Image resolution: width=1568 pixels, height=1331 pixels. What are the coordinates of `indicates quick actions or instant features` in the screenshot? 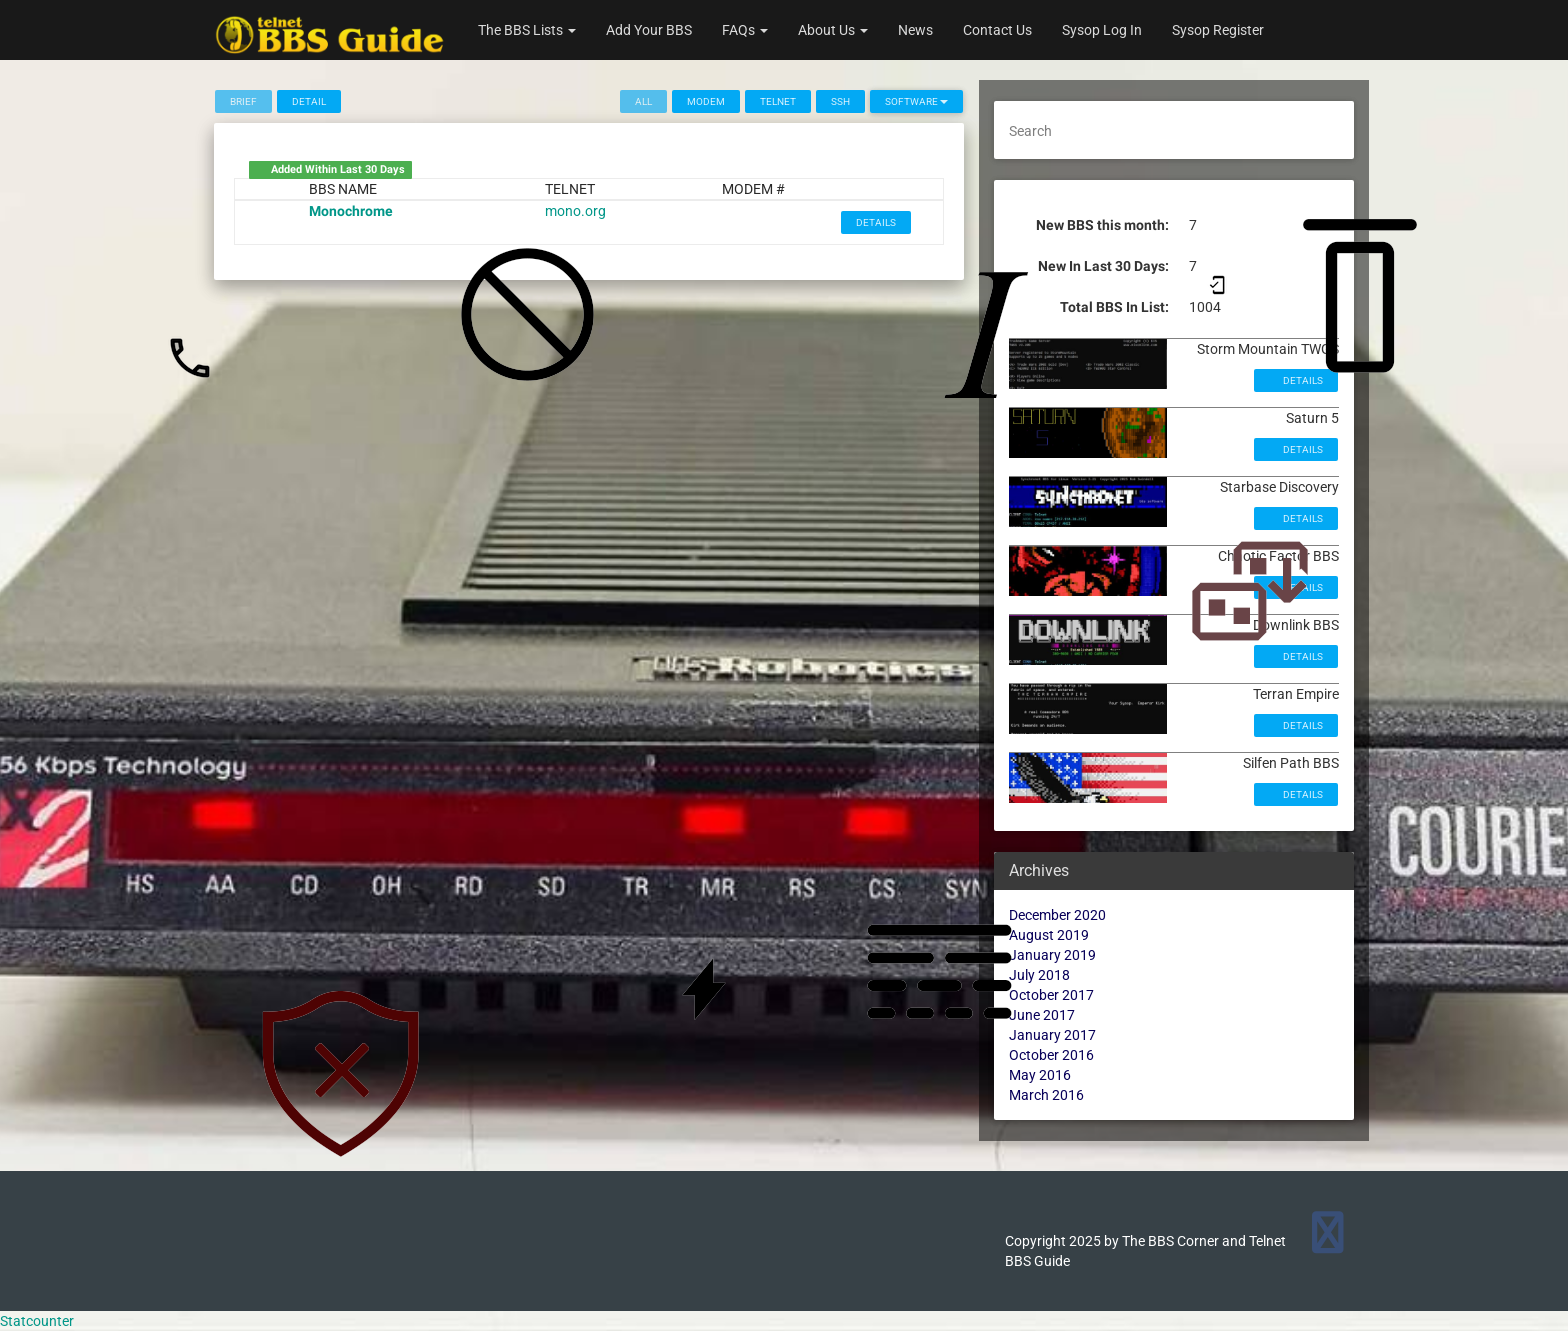 It's located at (704, 989).